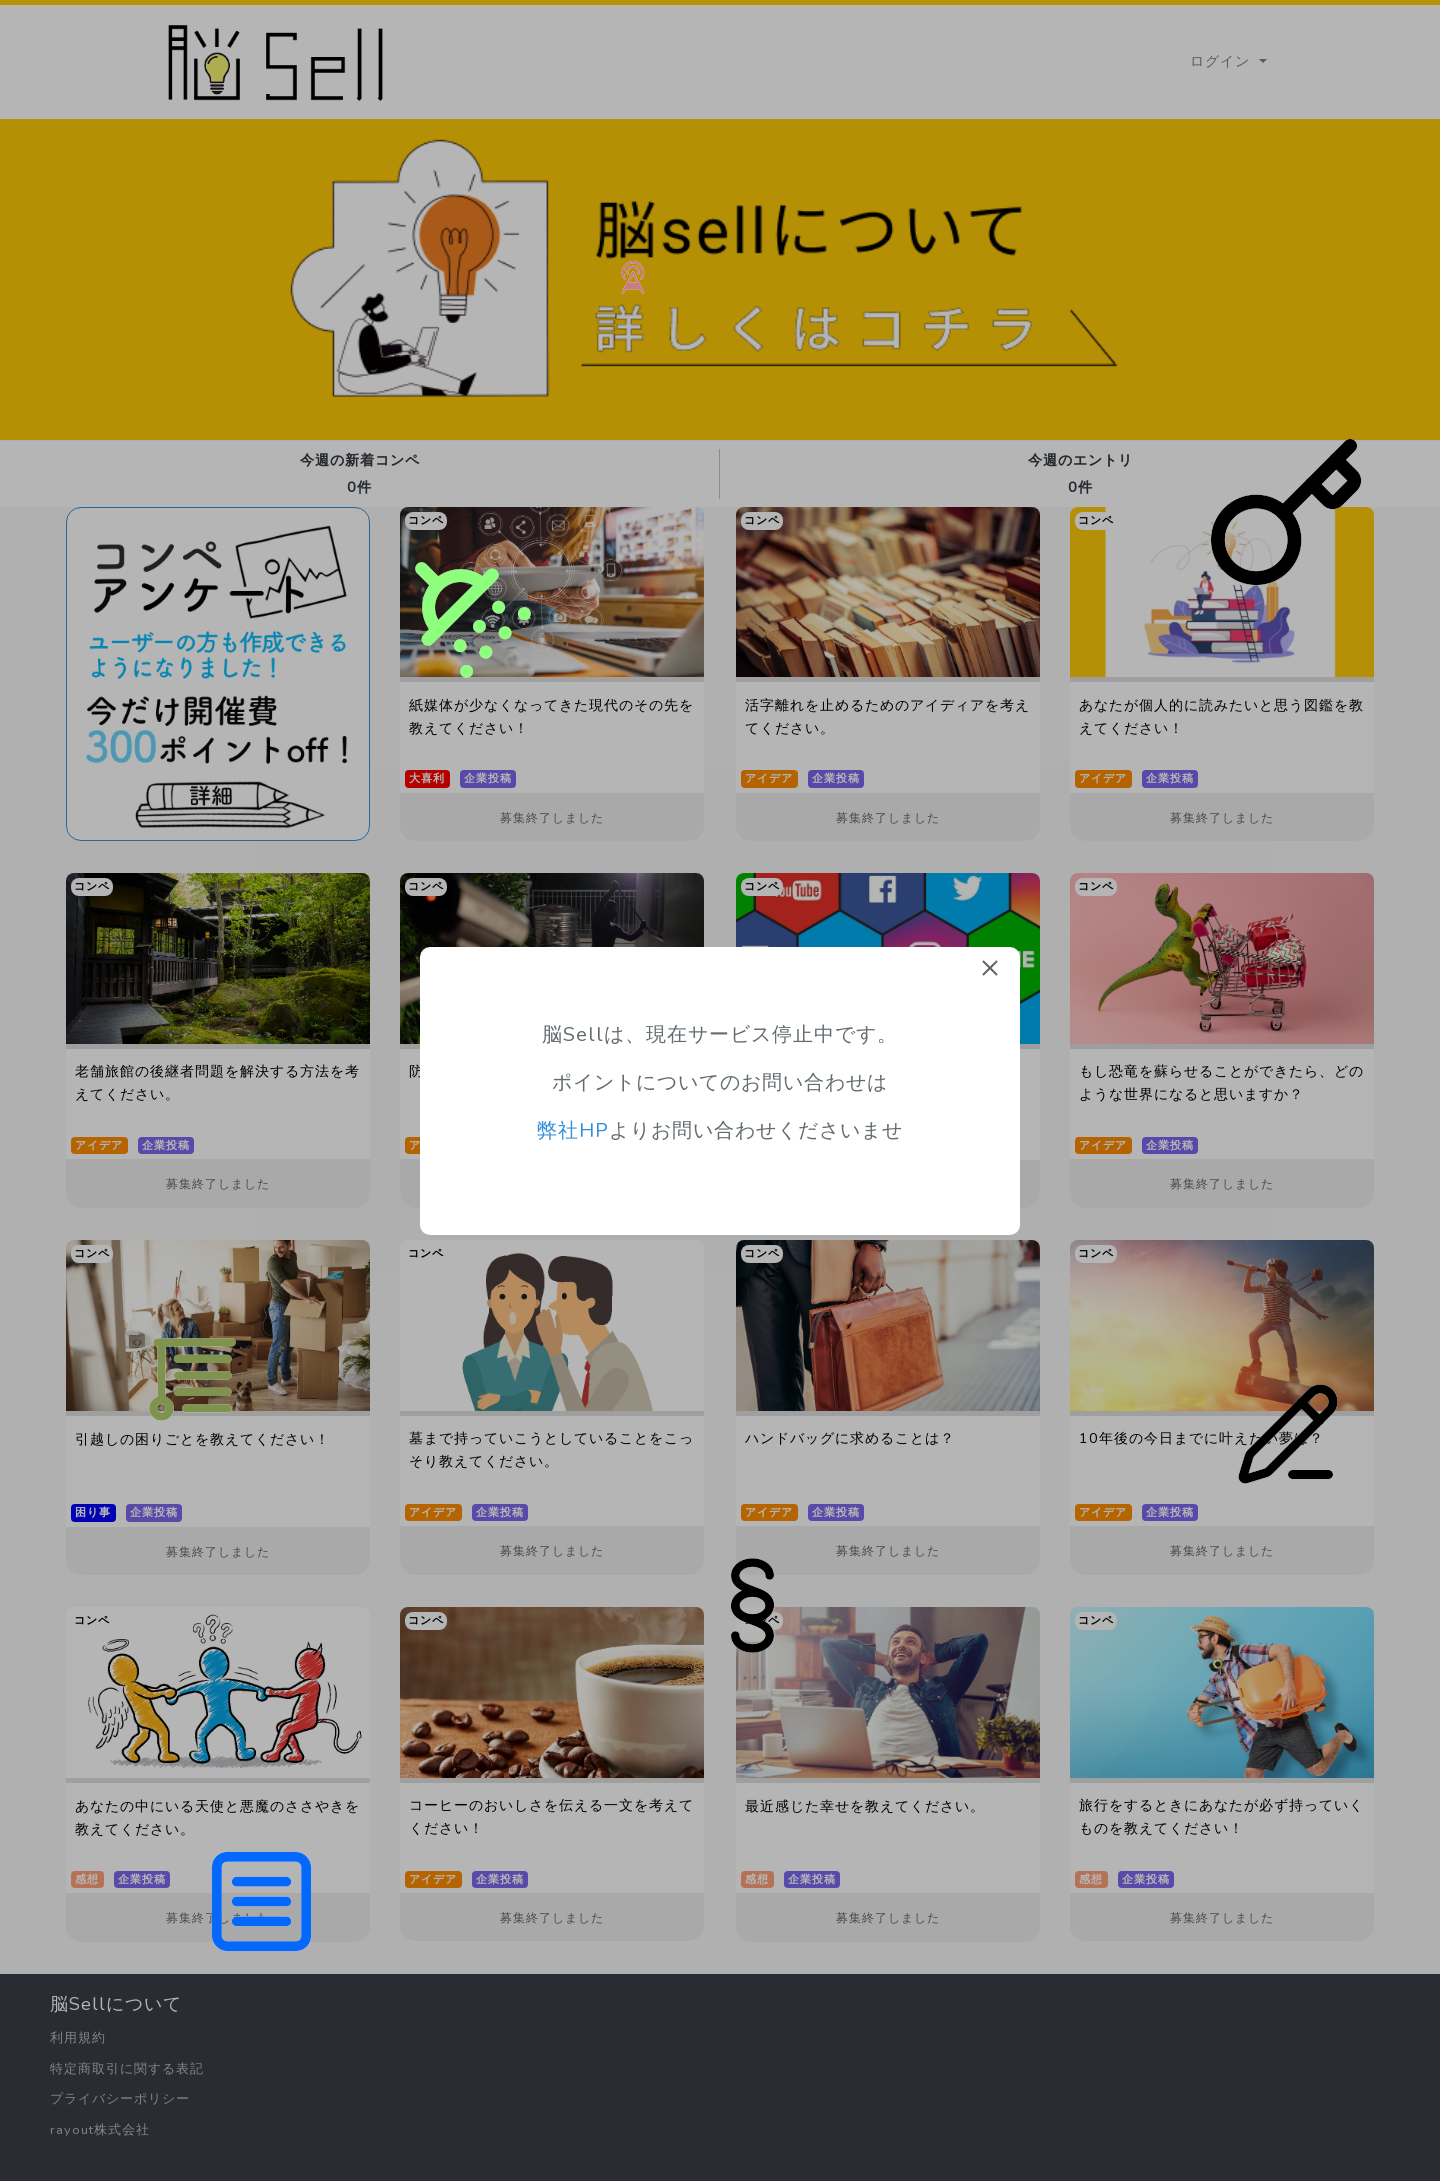 The image size is (1440, 2181). I want to click on indicates a section break or divider in a document, so click(752, 1605).